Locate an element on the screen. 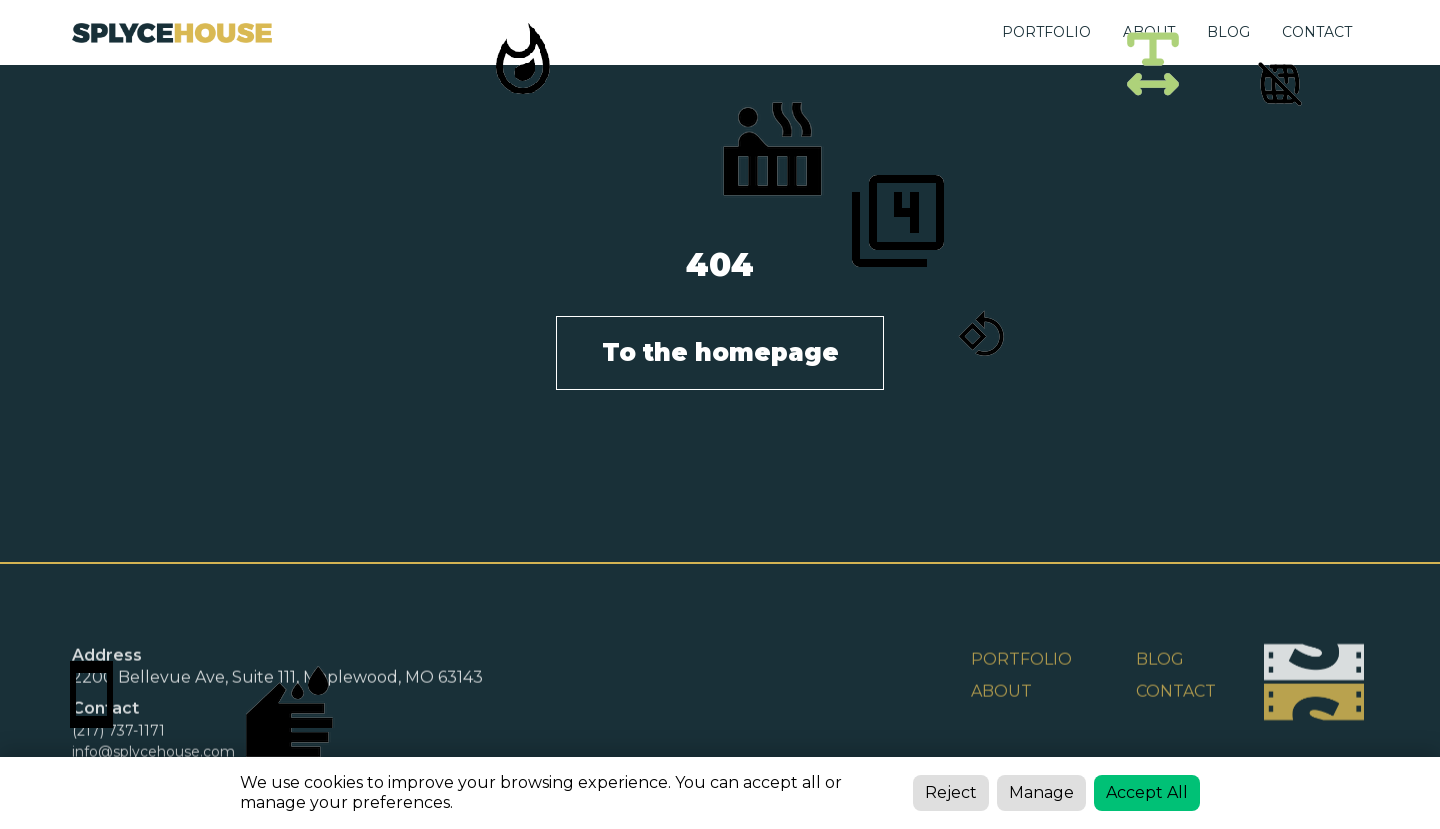 This screenshot has height=829, width=1440. view trending or popular content is located at coordinates (523, 61).